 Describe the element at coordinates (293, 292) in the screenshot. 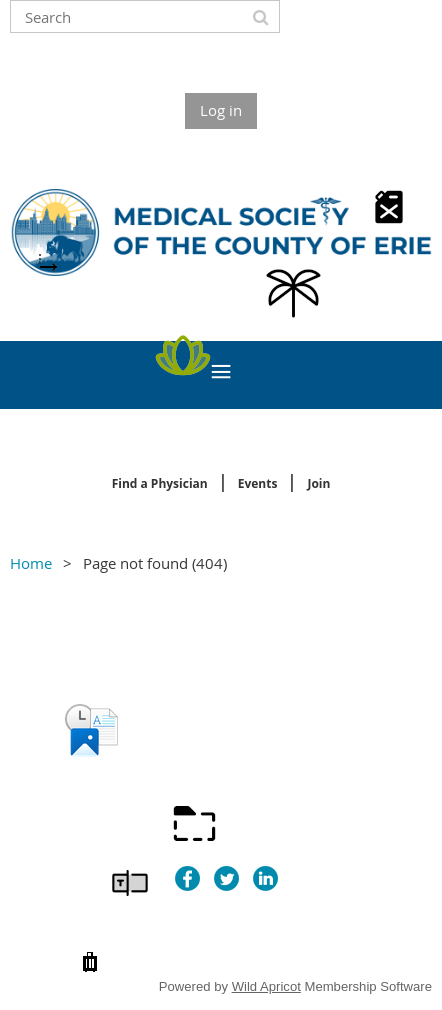

I see `access vacation or travel mode` at that location.